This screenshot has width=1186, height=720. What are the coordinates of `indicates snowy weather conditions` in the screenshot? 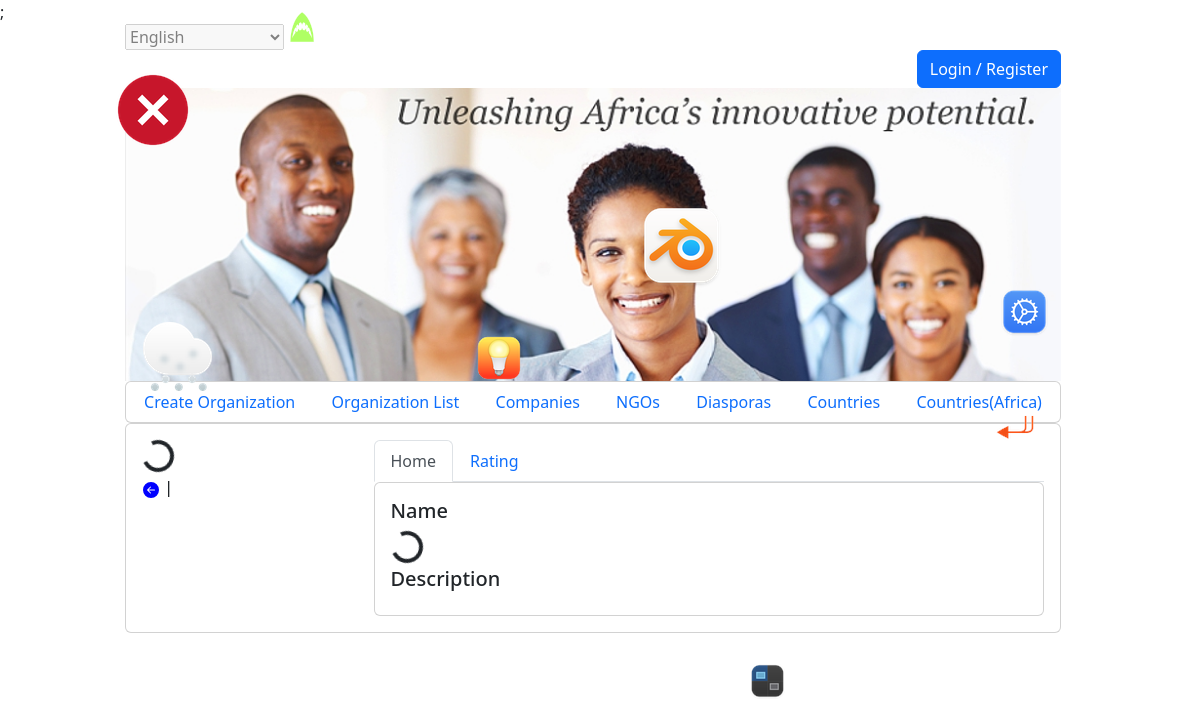 It's located at (177, 356).